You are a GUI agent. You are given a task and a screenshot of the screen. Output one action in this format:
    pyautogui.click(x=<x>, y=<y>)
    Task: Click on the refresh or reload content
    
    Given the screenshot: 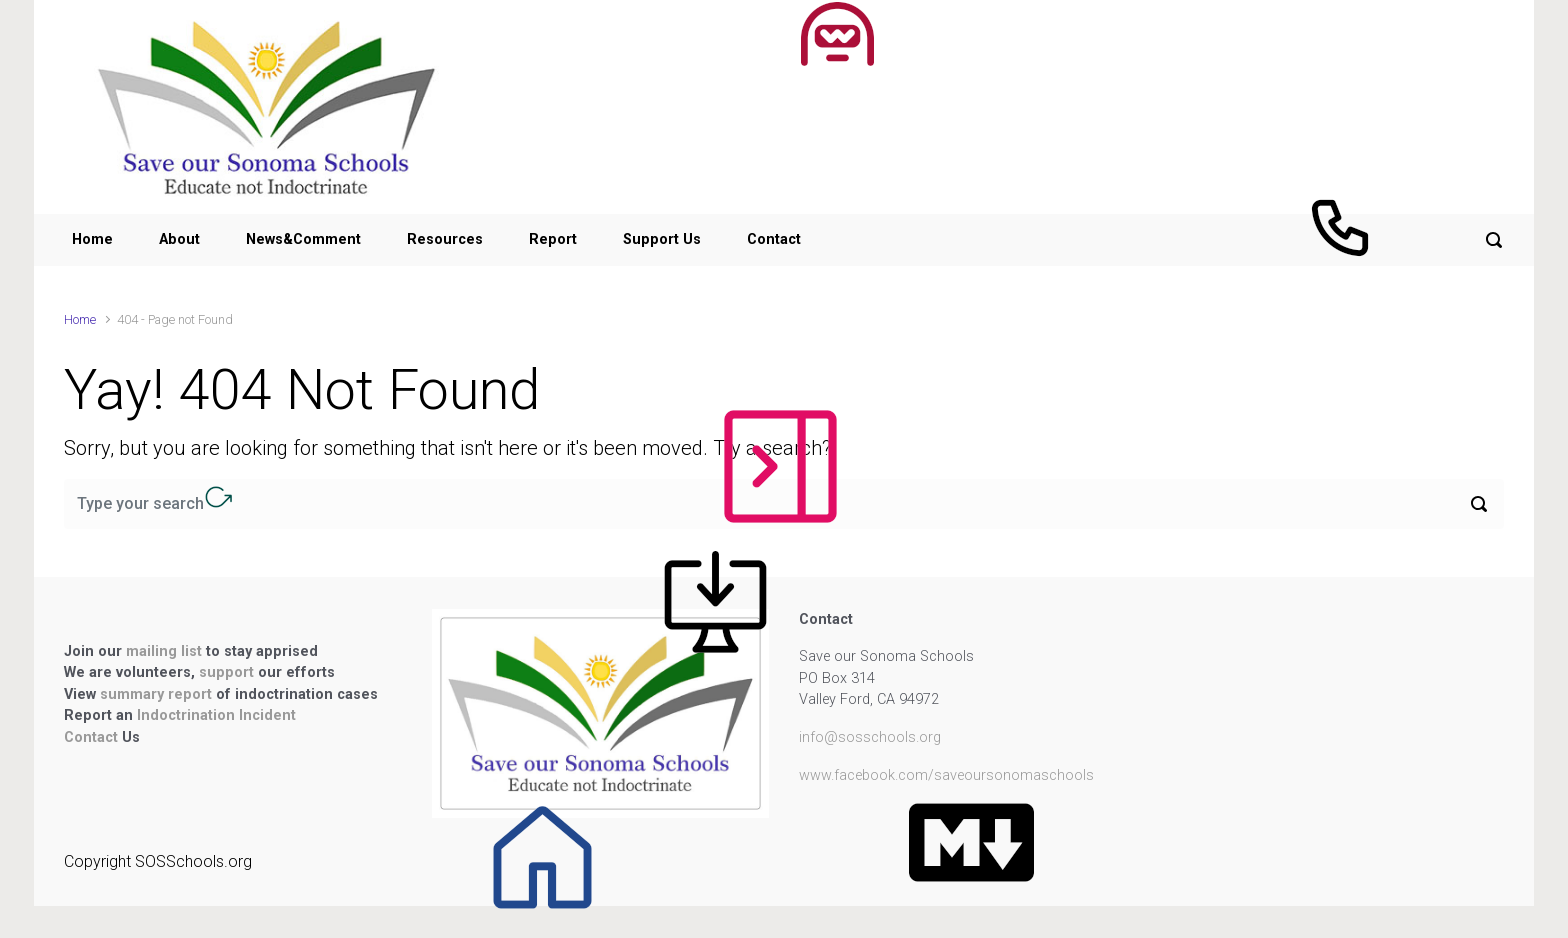 What is the action you would take?
    pyautogui.click(x=219, y=497)
    